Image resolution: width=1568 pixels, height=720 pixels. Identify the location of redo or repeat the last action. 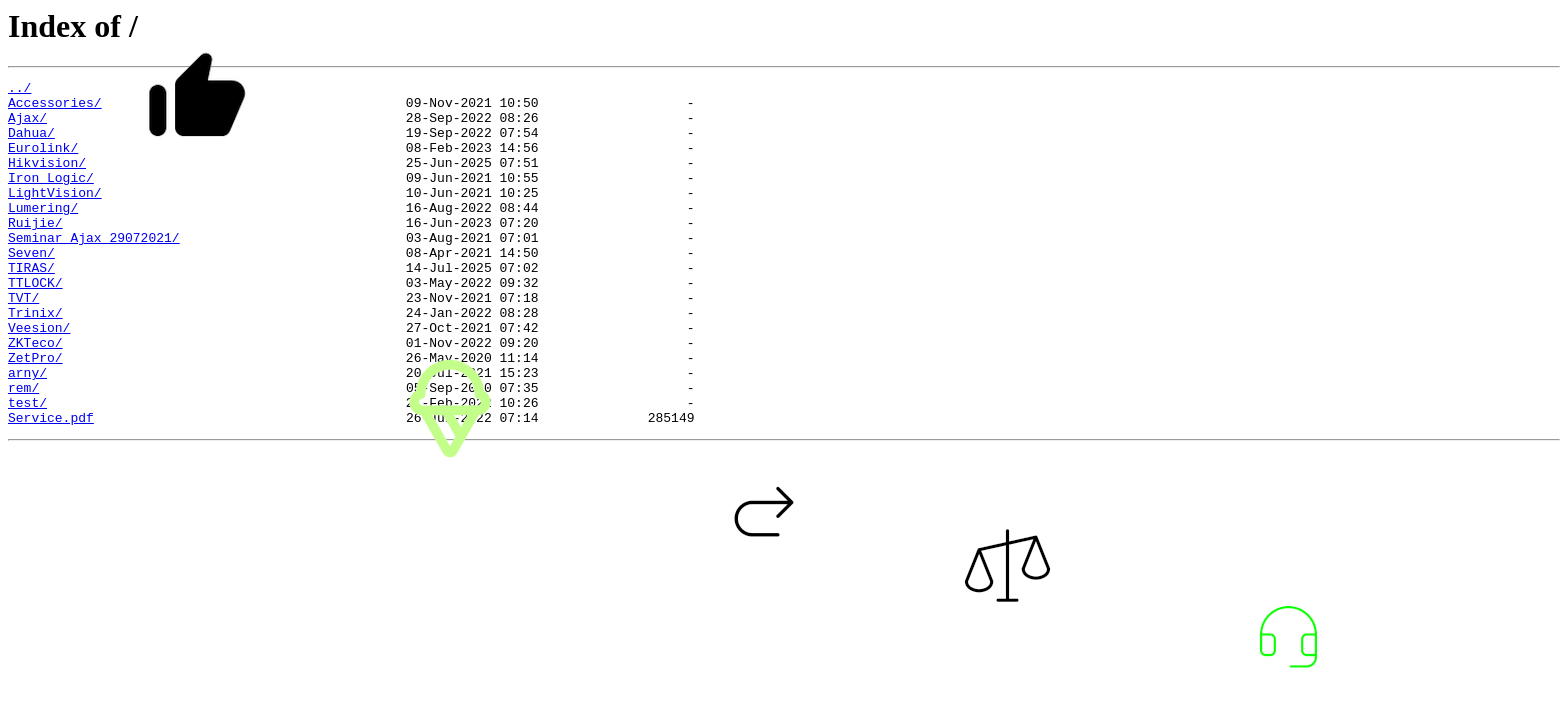
(764, 514).